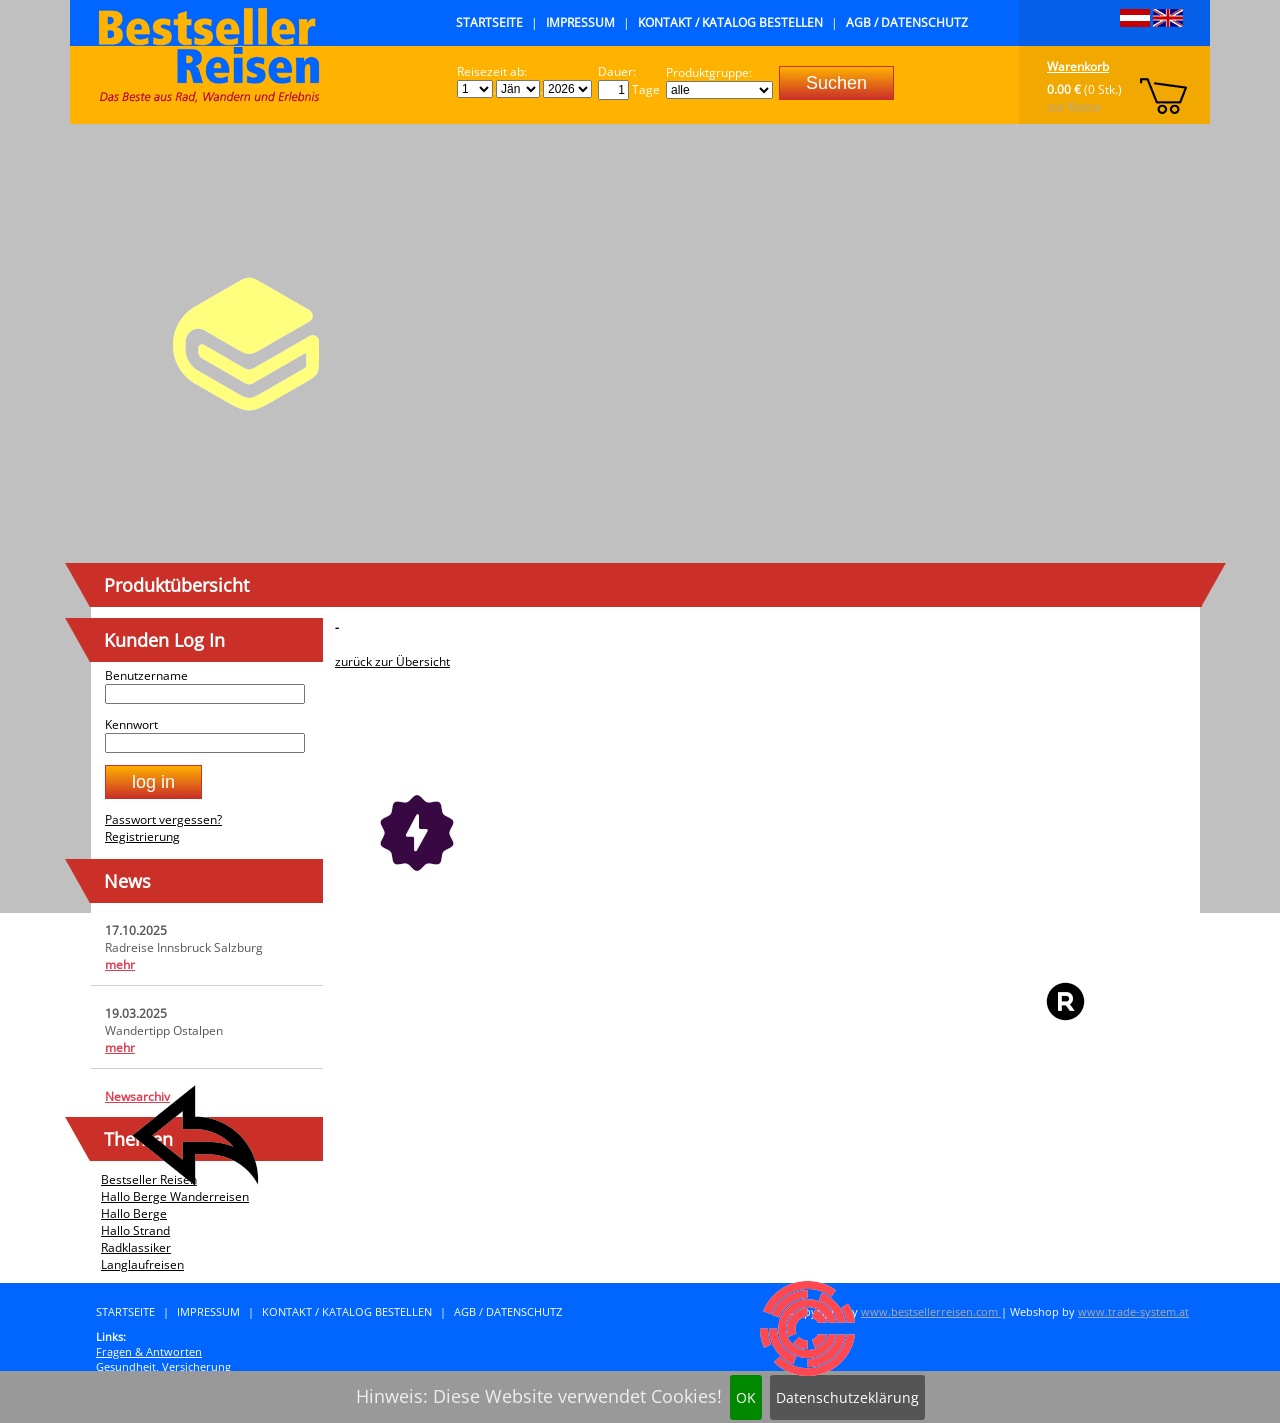 This screenshot has height=1423, width=1280. Describe the element at coordinates (417, 833) in the screenshot. I see `open the fueler app` at that location.